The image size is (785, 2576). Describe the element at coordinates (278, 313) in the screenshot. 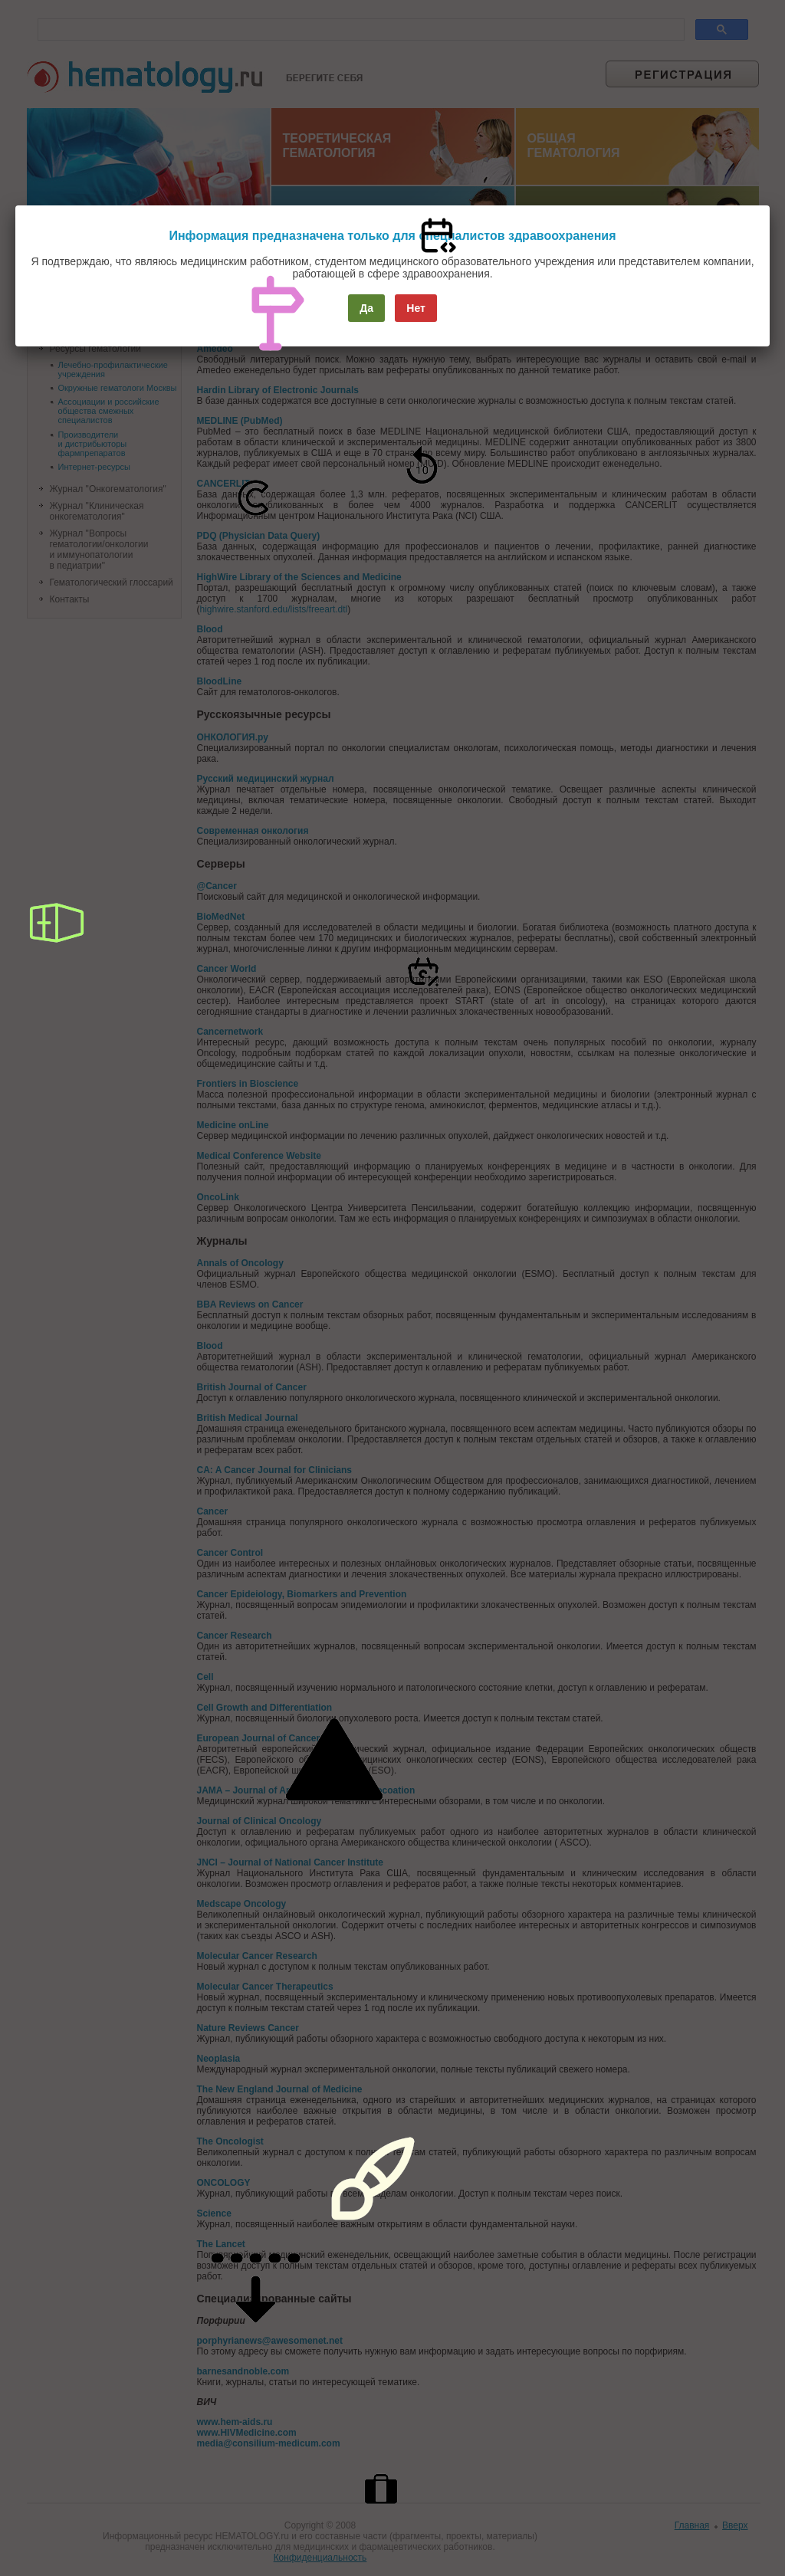

I see `navigate to directions or wayfinding` at that location.